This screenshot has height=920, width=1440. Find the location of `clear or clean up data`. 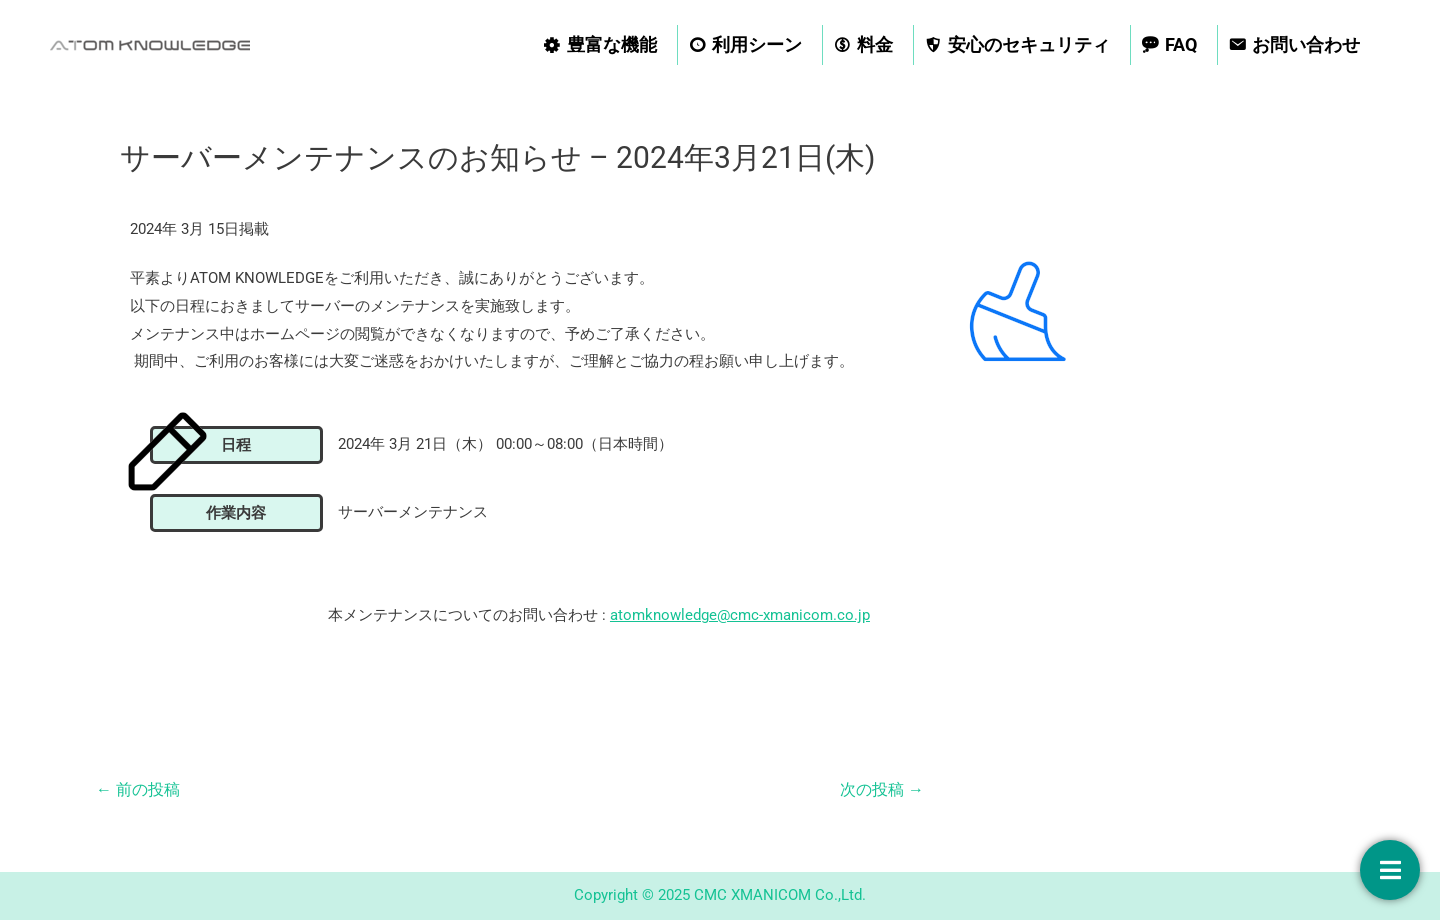

clear or clean up data is located at coordinates (1016, 315).